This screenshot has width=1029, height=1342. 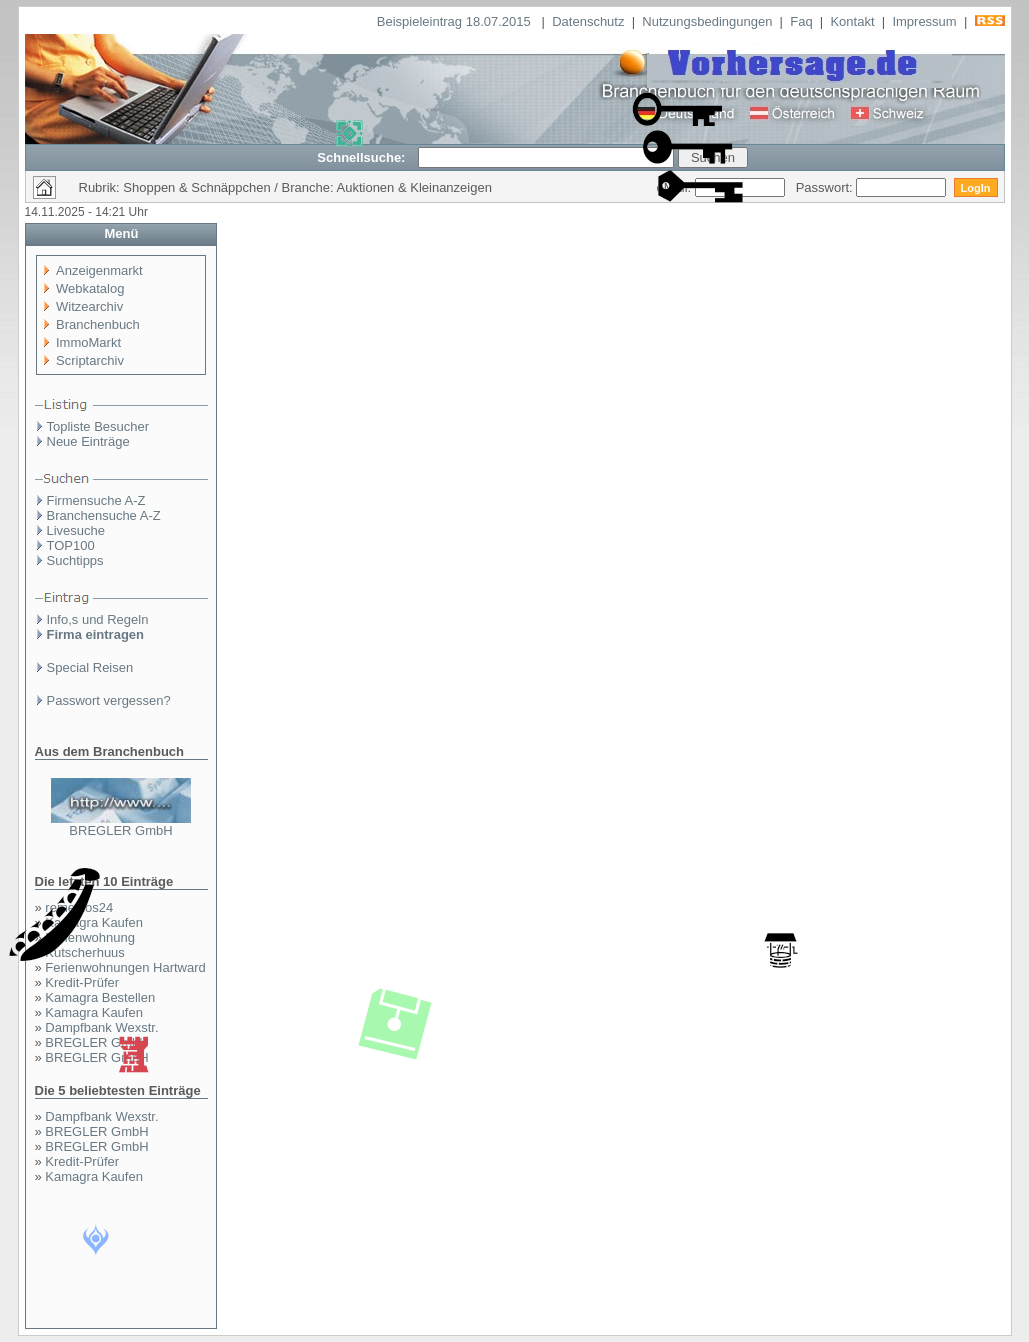 What do you see at coordinates (133, 1054) in the screenshot?
I see `access tower defense or castle-building game mode` at bounding box center [133, 1054].